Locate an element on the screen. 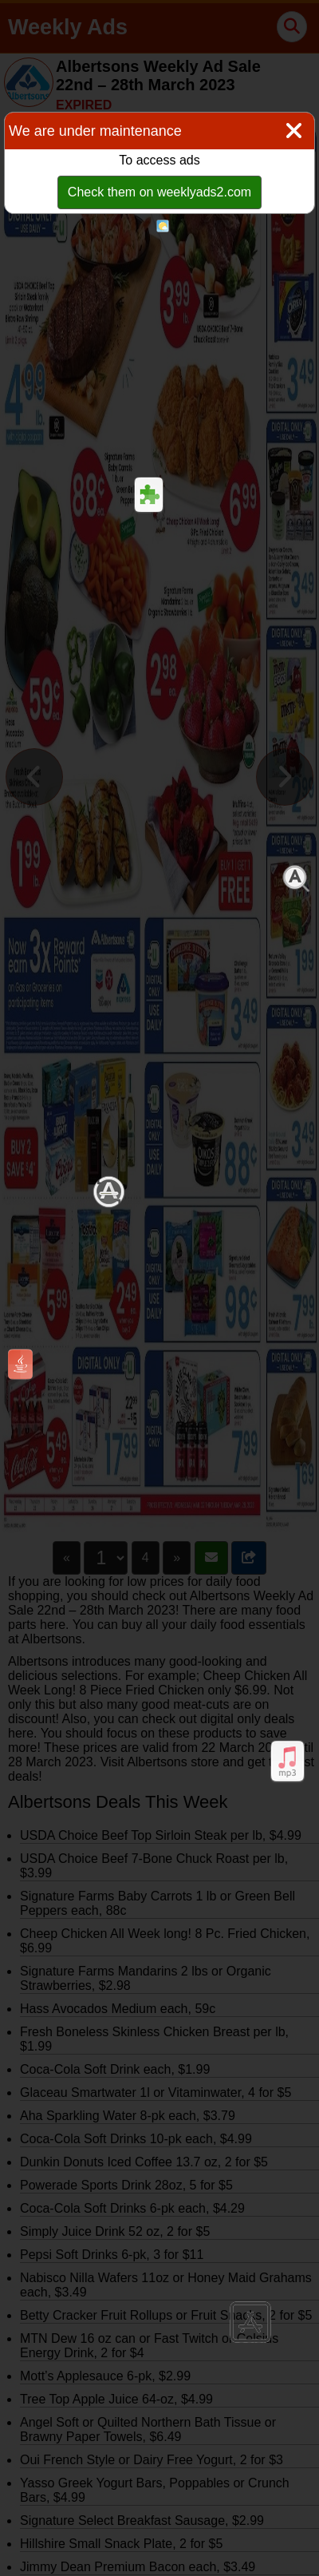 This screenshot has height=2576, width=319. open the software updater application is located at coordinates (108, 1191).